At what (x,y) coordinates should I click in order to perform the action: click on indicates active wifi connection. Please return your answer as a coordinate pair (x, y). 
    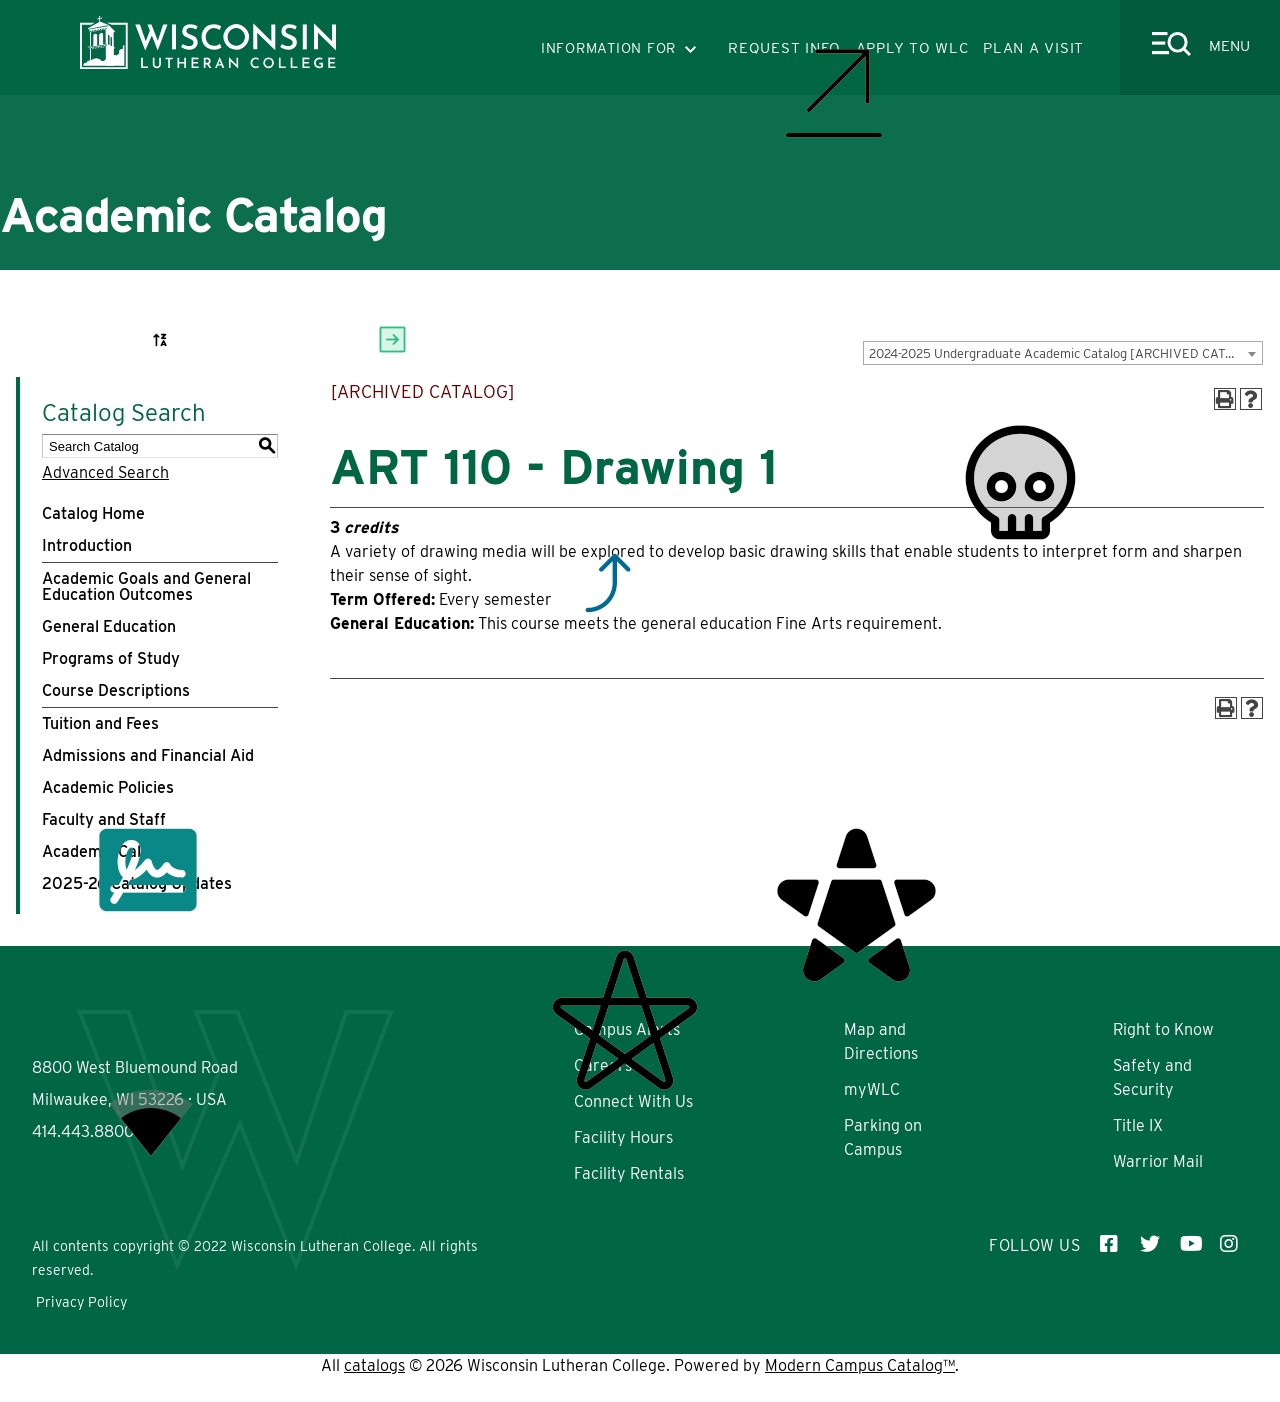
    Looking at the image, I should click on (151, 1122).